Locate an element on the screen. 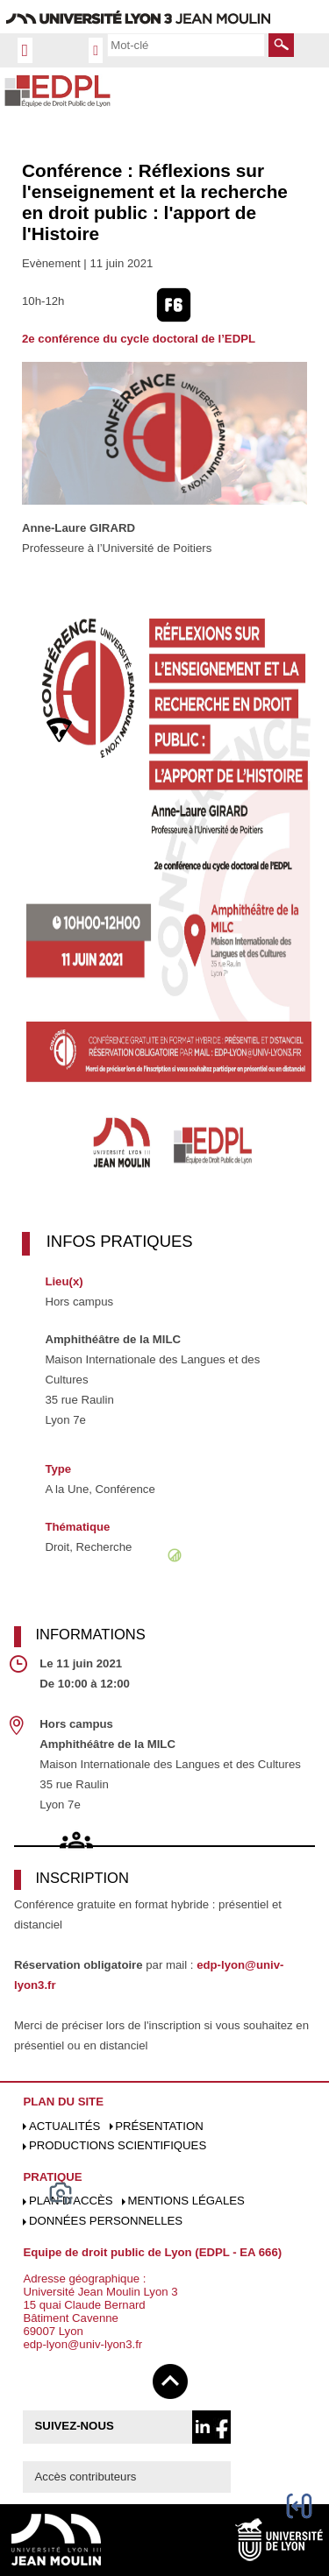 The height and width of the screenshot is (2576, 329). order food or pizza delivery is located at coordinates (59, 729).